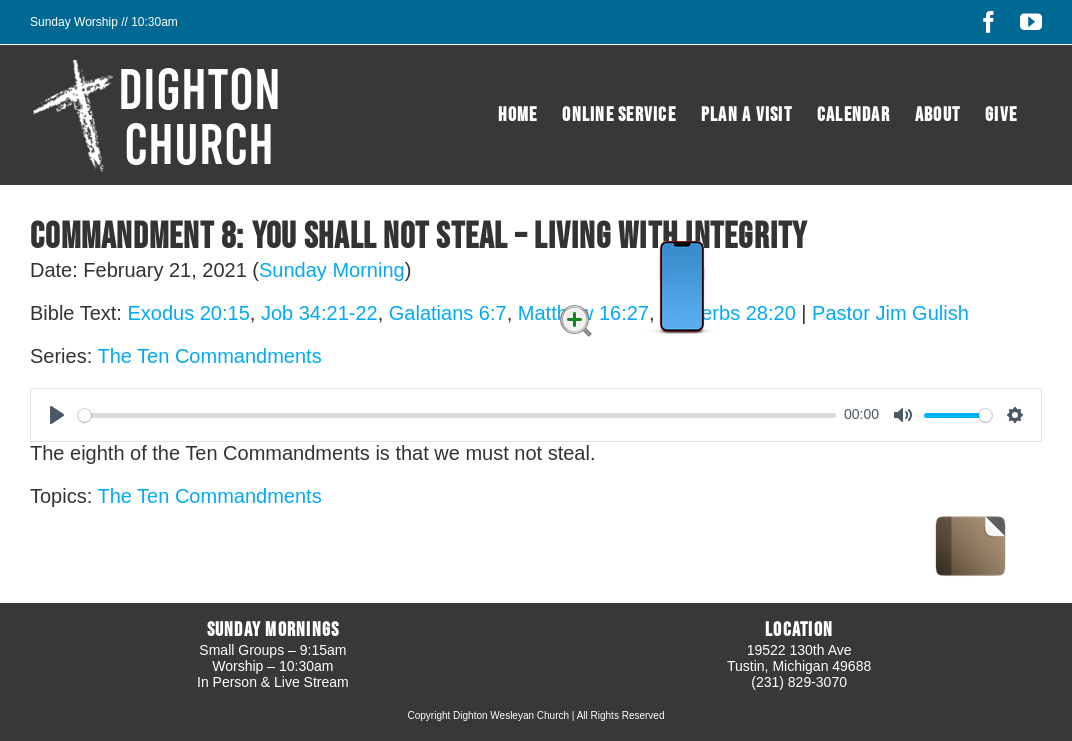 The height and width of the screenshot is (741, 1072). Describe the element at coordinates (970, 543) in the screenshot. I see `change desktop wallpaper settings` at that location.